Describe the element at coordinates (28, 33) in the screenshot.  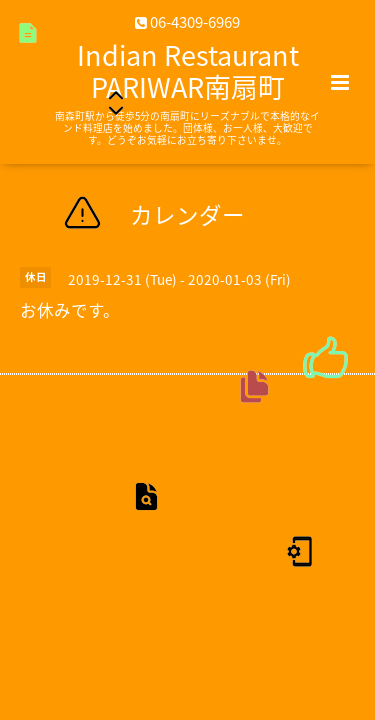
I see `view document contents` at that location.